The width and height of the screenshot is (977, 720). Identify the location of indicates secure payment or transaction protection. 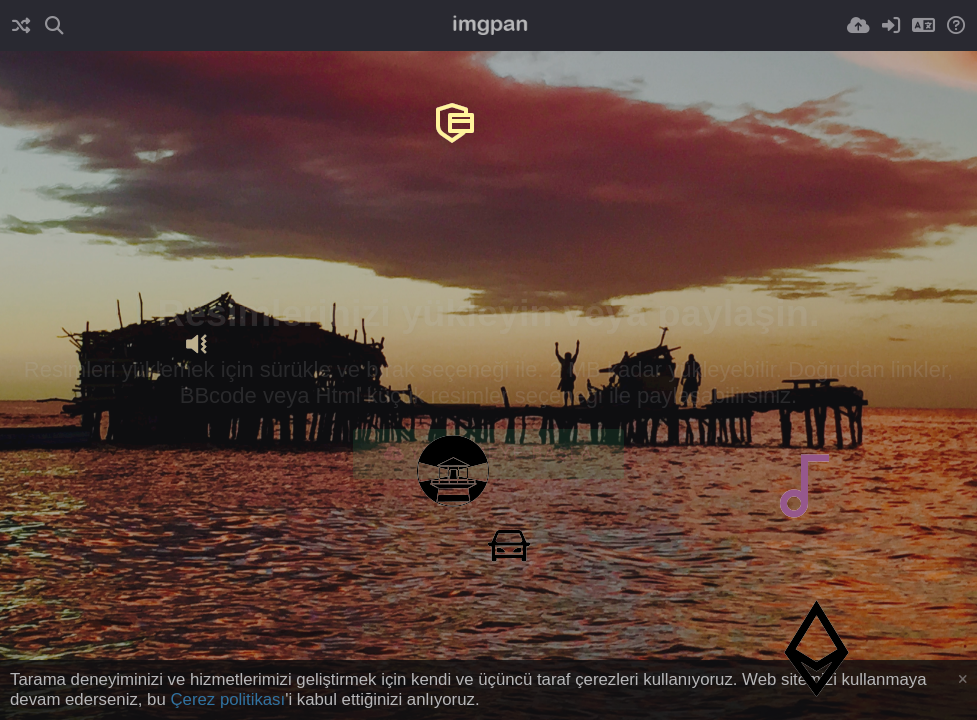
(454, 123).